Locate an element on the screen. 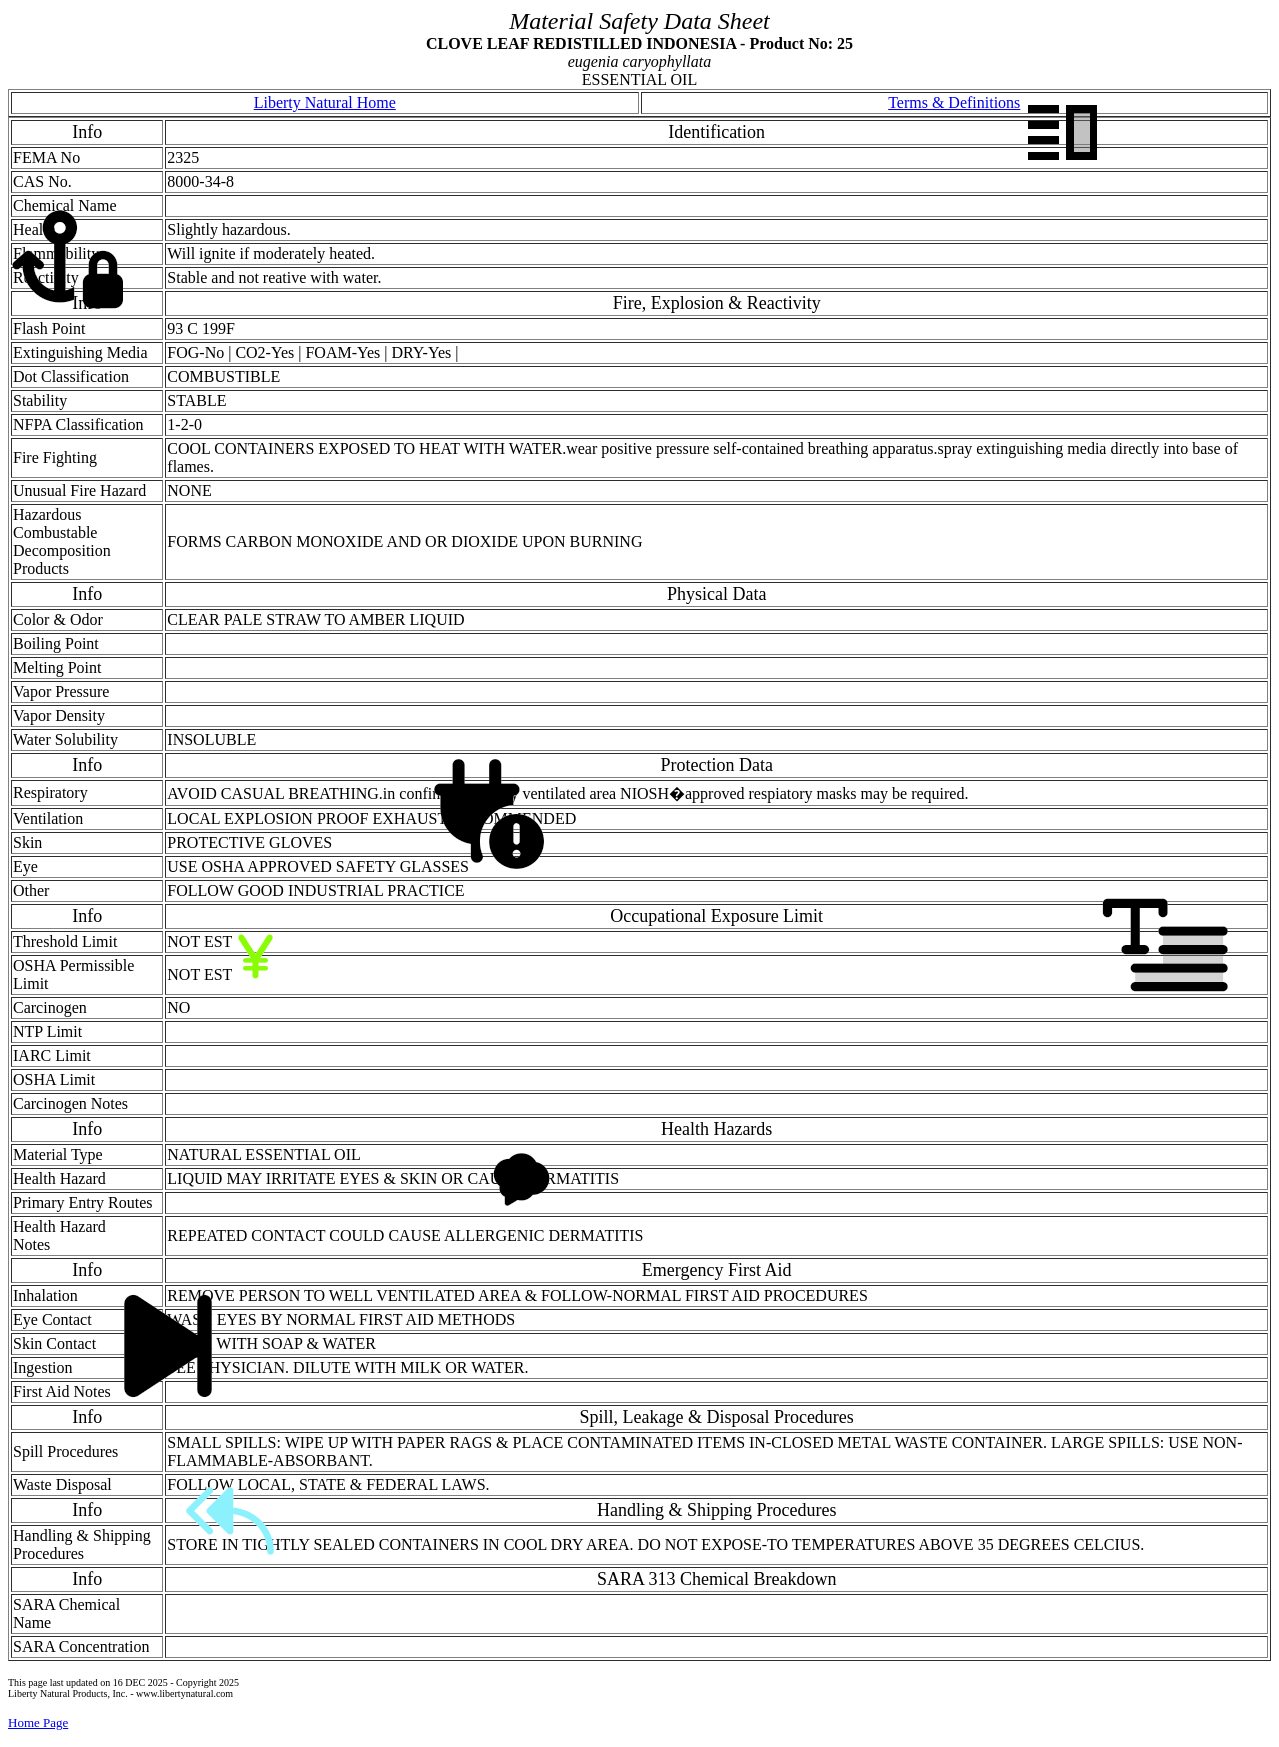 The height and width of the screenshot is (1747, 1279). reply all to a message or email is located at coordinates (230, 1521).